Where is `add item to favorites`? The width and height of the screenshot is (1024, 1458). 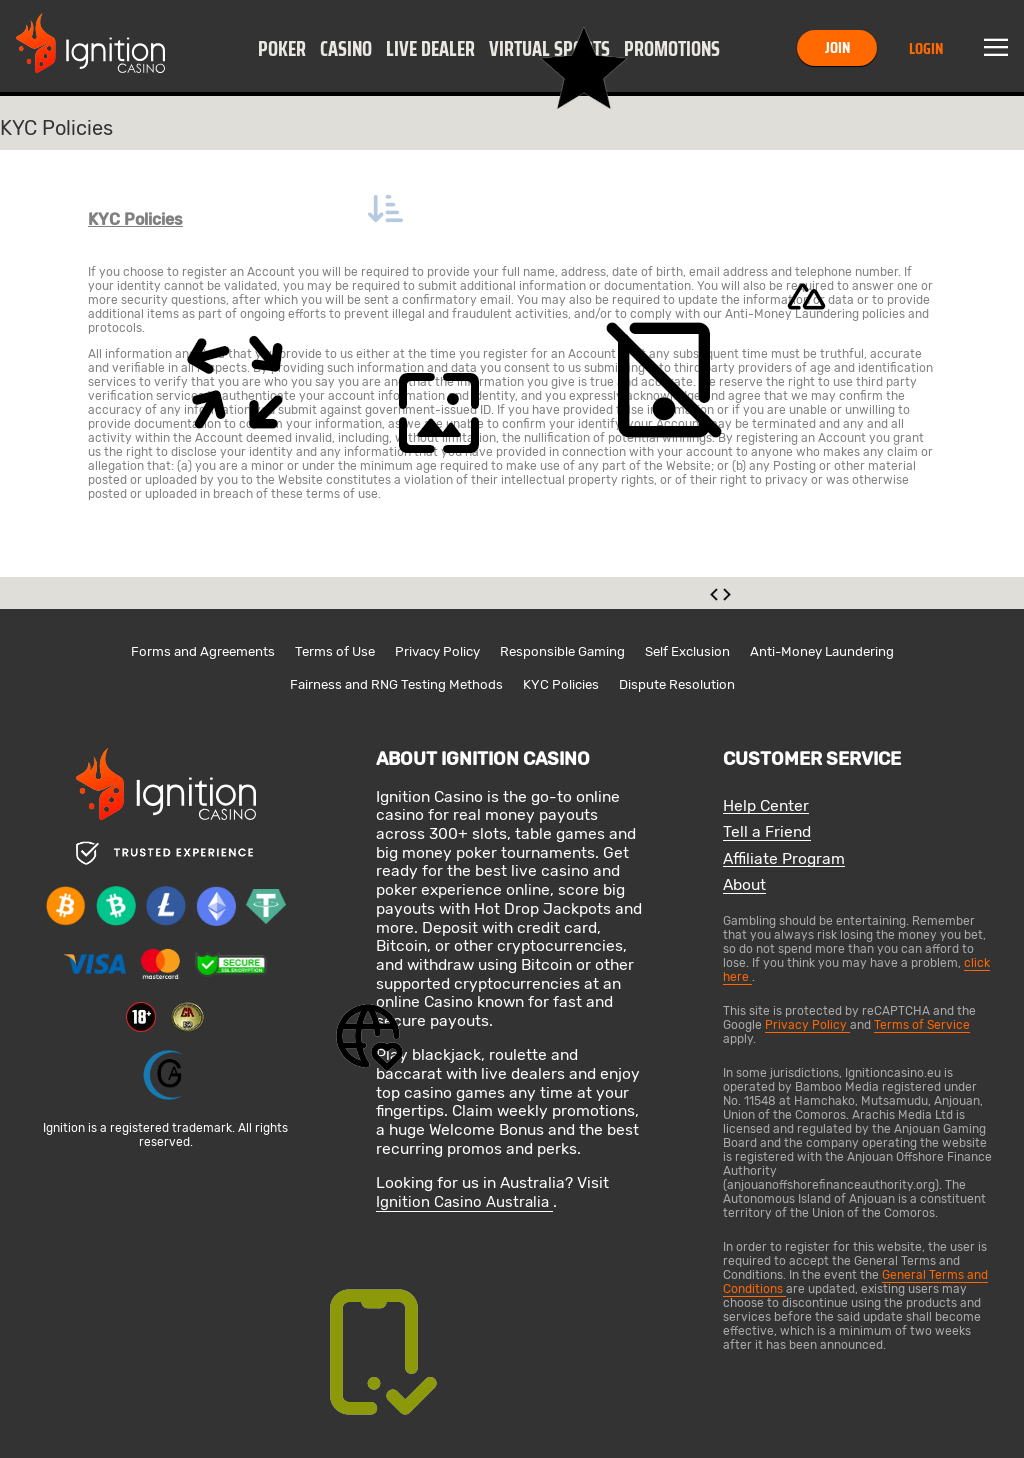 add item to favorites is located at coordinates (584, 70).